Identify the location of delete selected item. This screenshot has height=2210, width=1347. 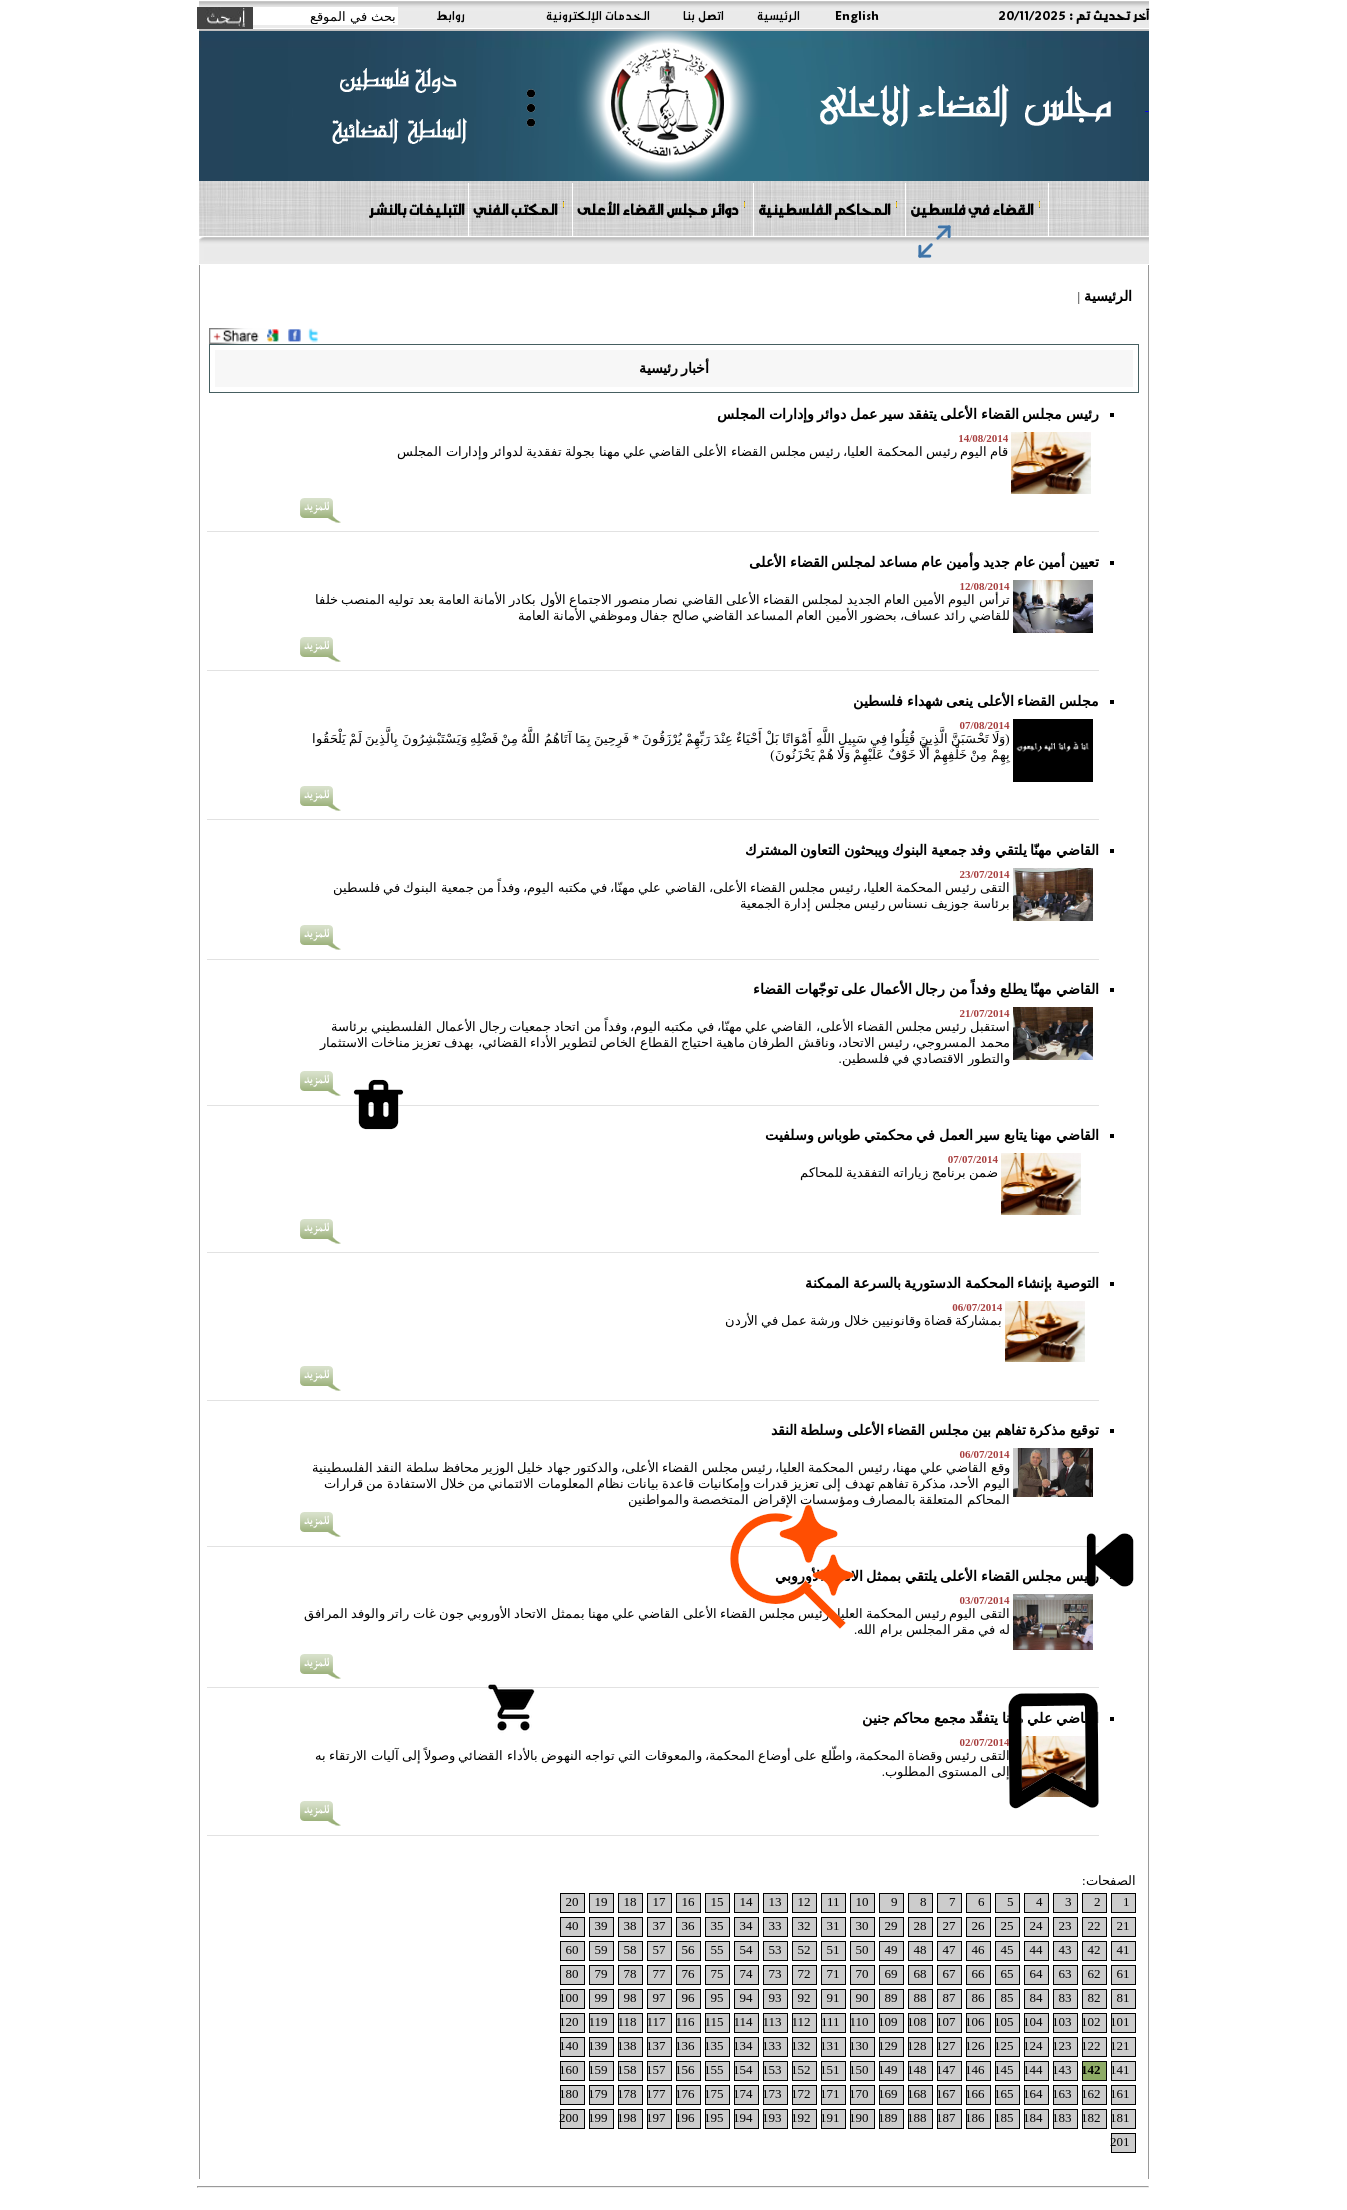
(378, 1104).